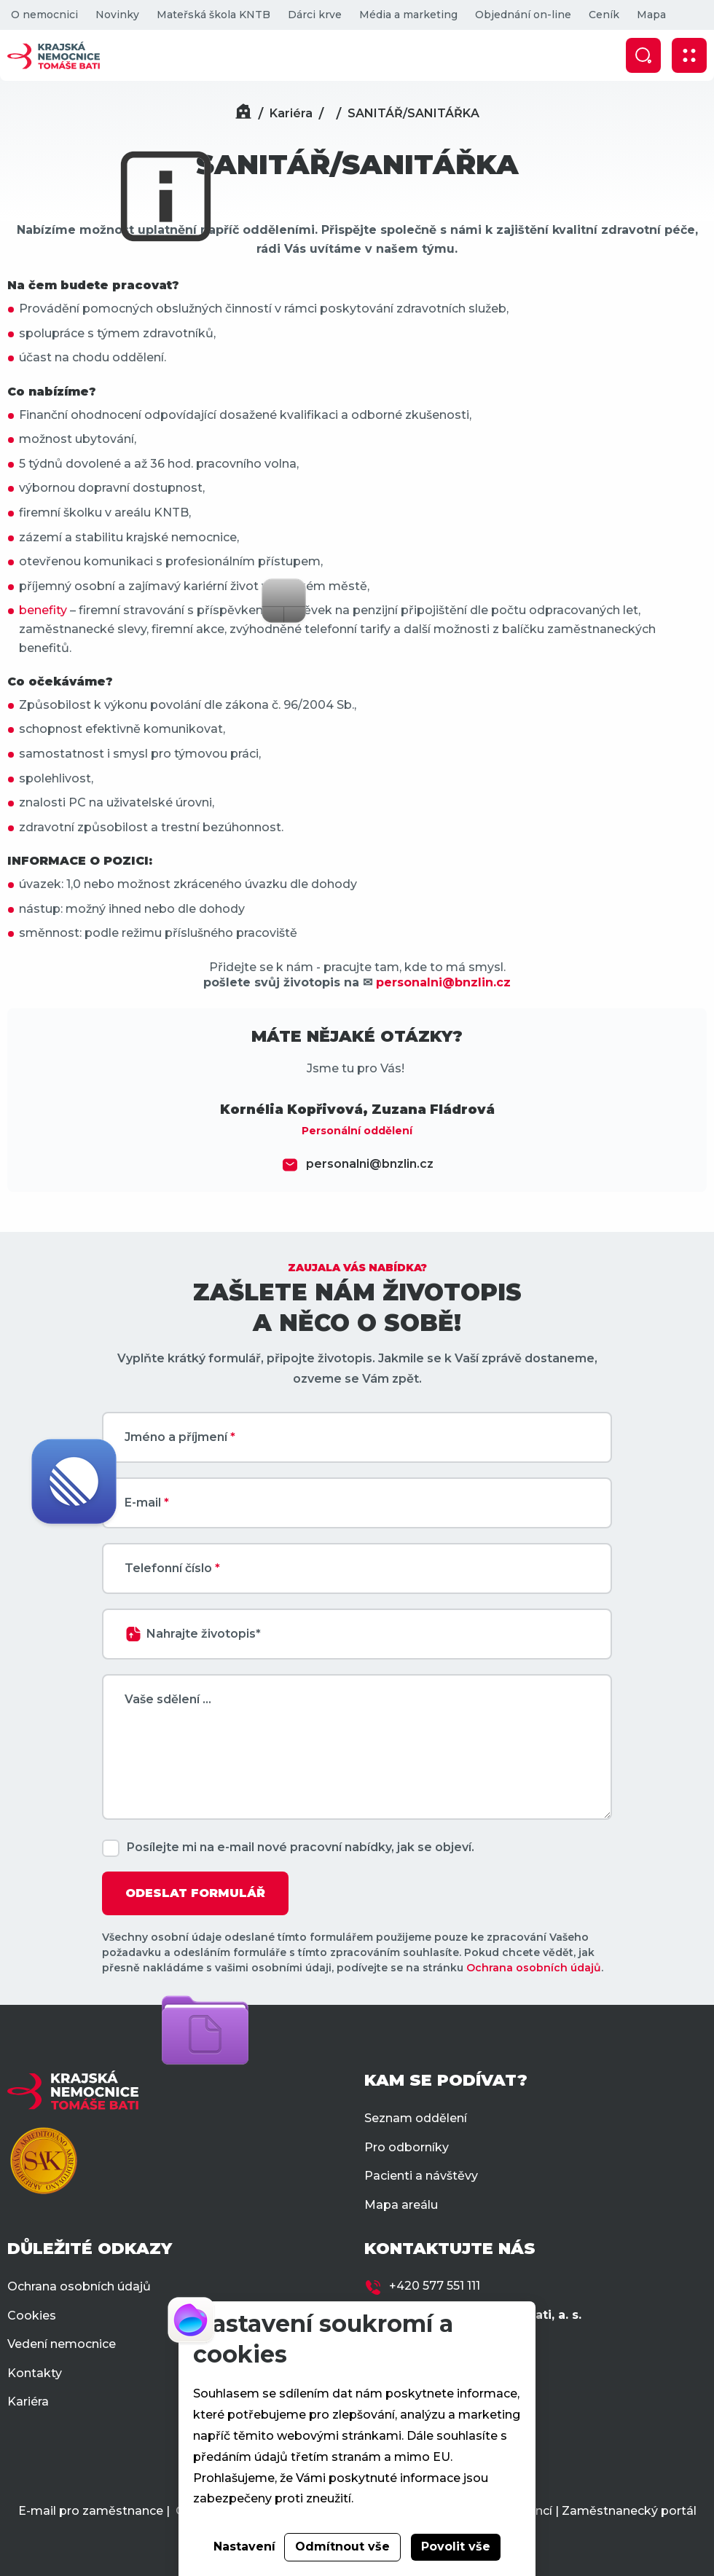 The image size is (714, 2576). What do you see at coordinates (205, 2030) in the screenshot?
I see `open your documents folder` at bounding box center [205, 2030].